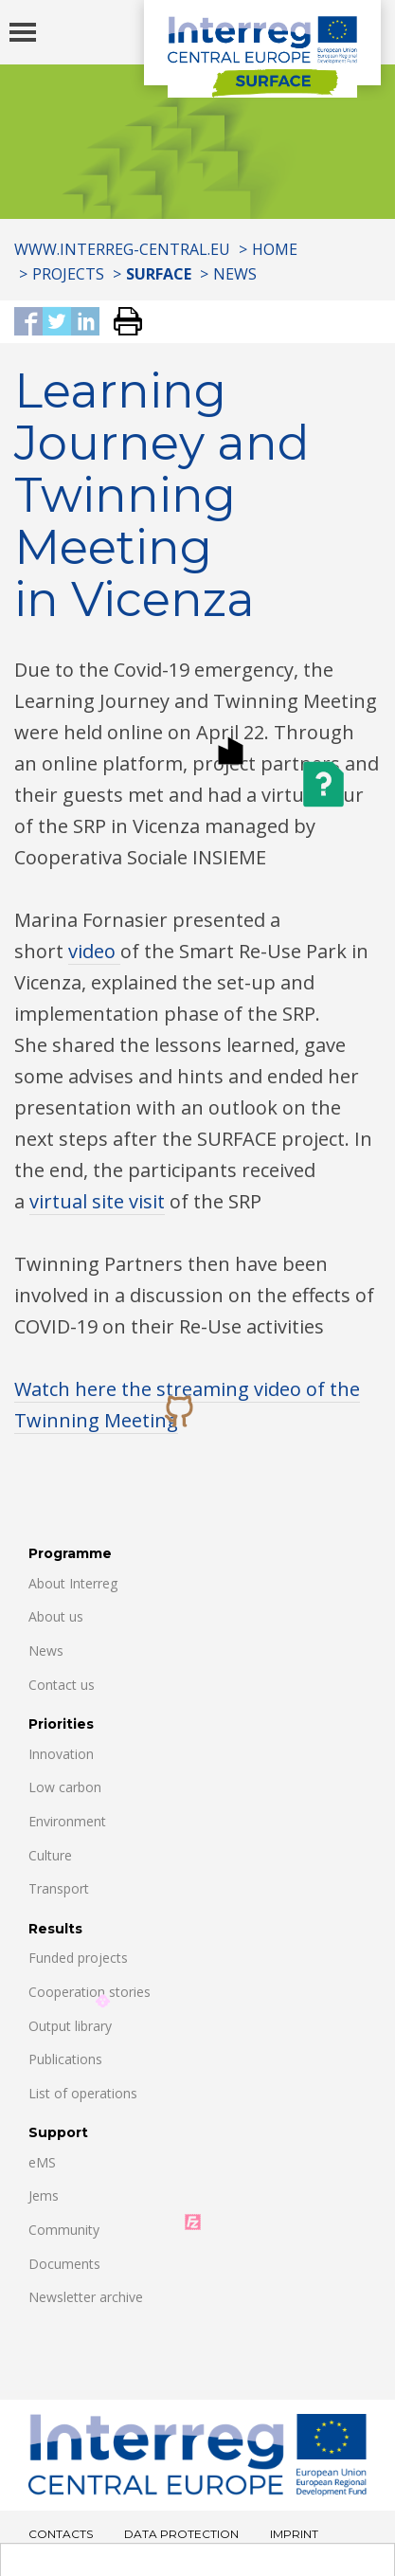 The height and width of the screenshot is (2576, 395). What do you see at coordinates (102, 2001) in the screenshot?
I see `ghost mode or incognito status indicator` at bounding box center [102, 2001].